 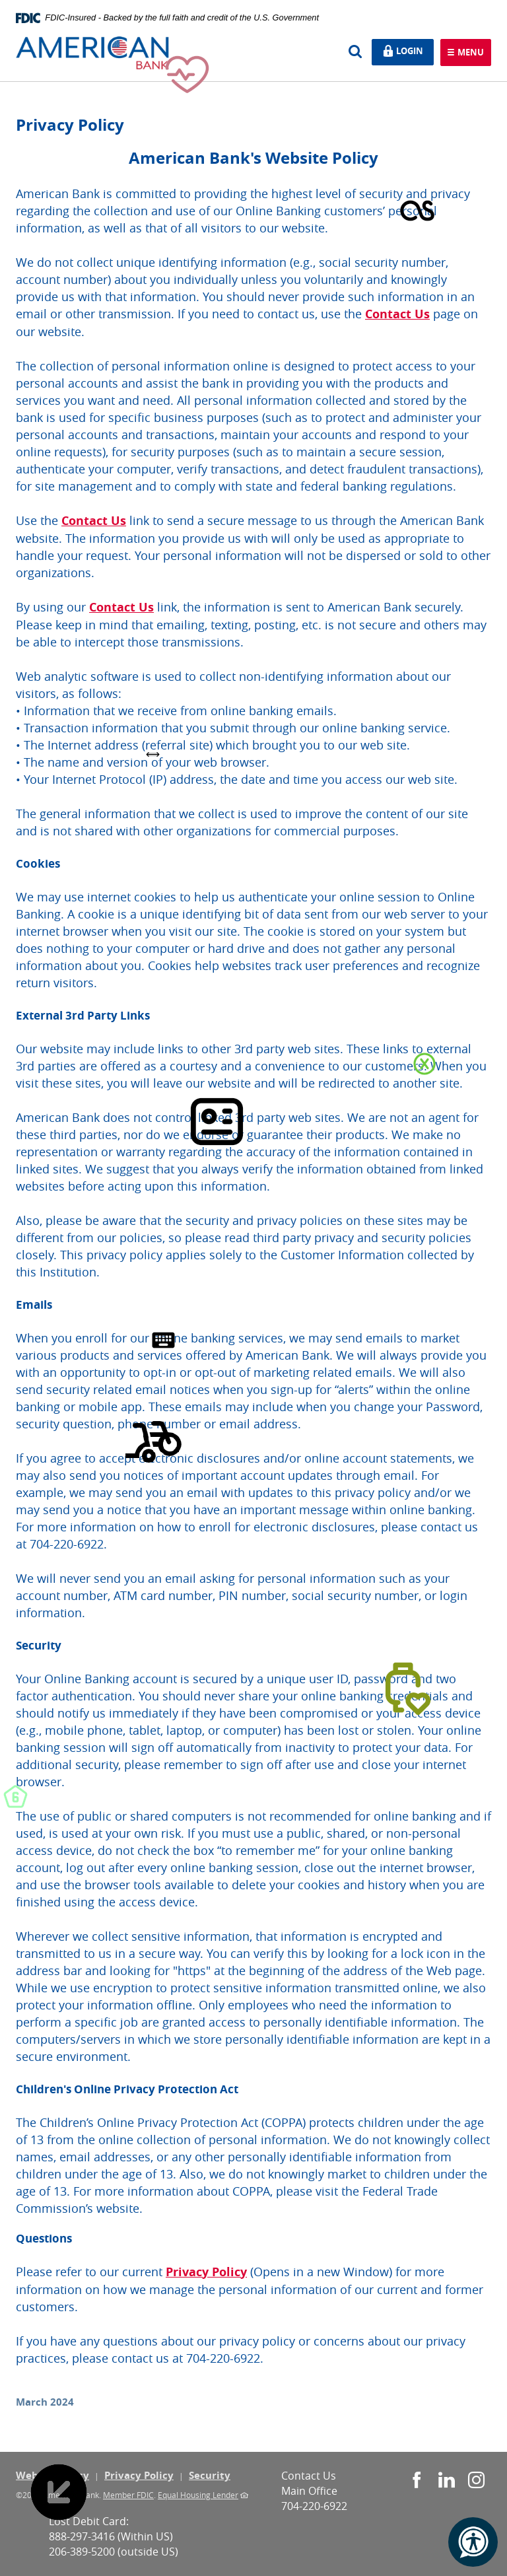 What do you see at coordinates (163, 1340) in the screenshot?
I see `open the on-screen keyboard` at bounding box center [163, 1340].